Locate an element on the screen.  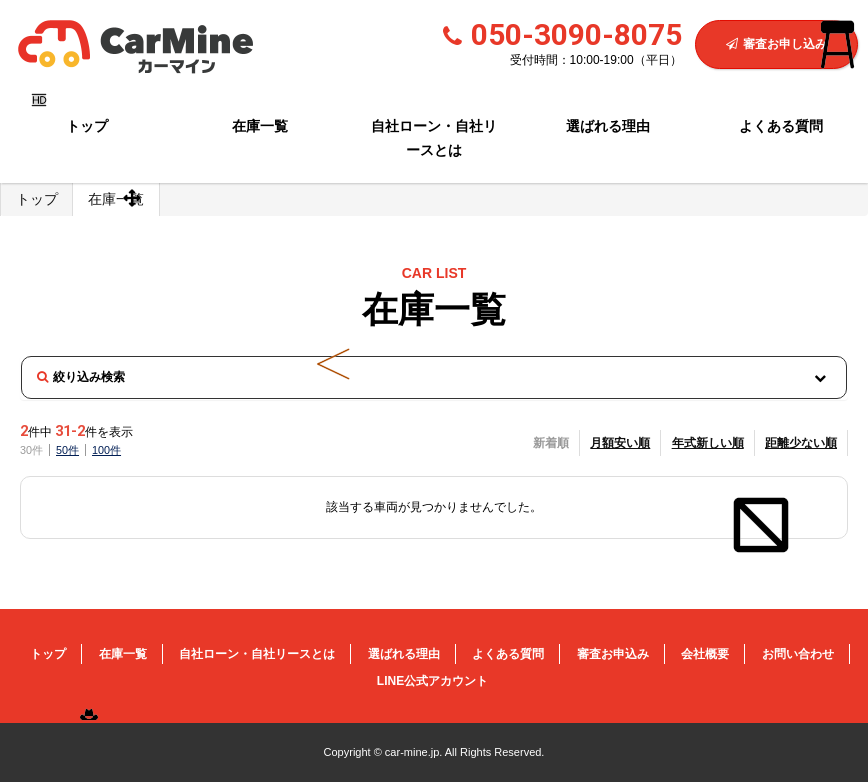
indicates high-definition video quality is located at coordinates (39, 100).